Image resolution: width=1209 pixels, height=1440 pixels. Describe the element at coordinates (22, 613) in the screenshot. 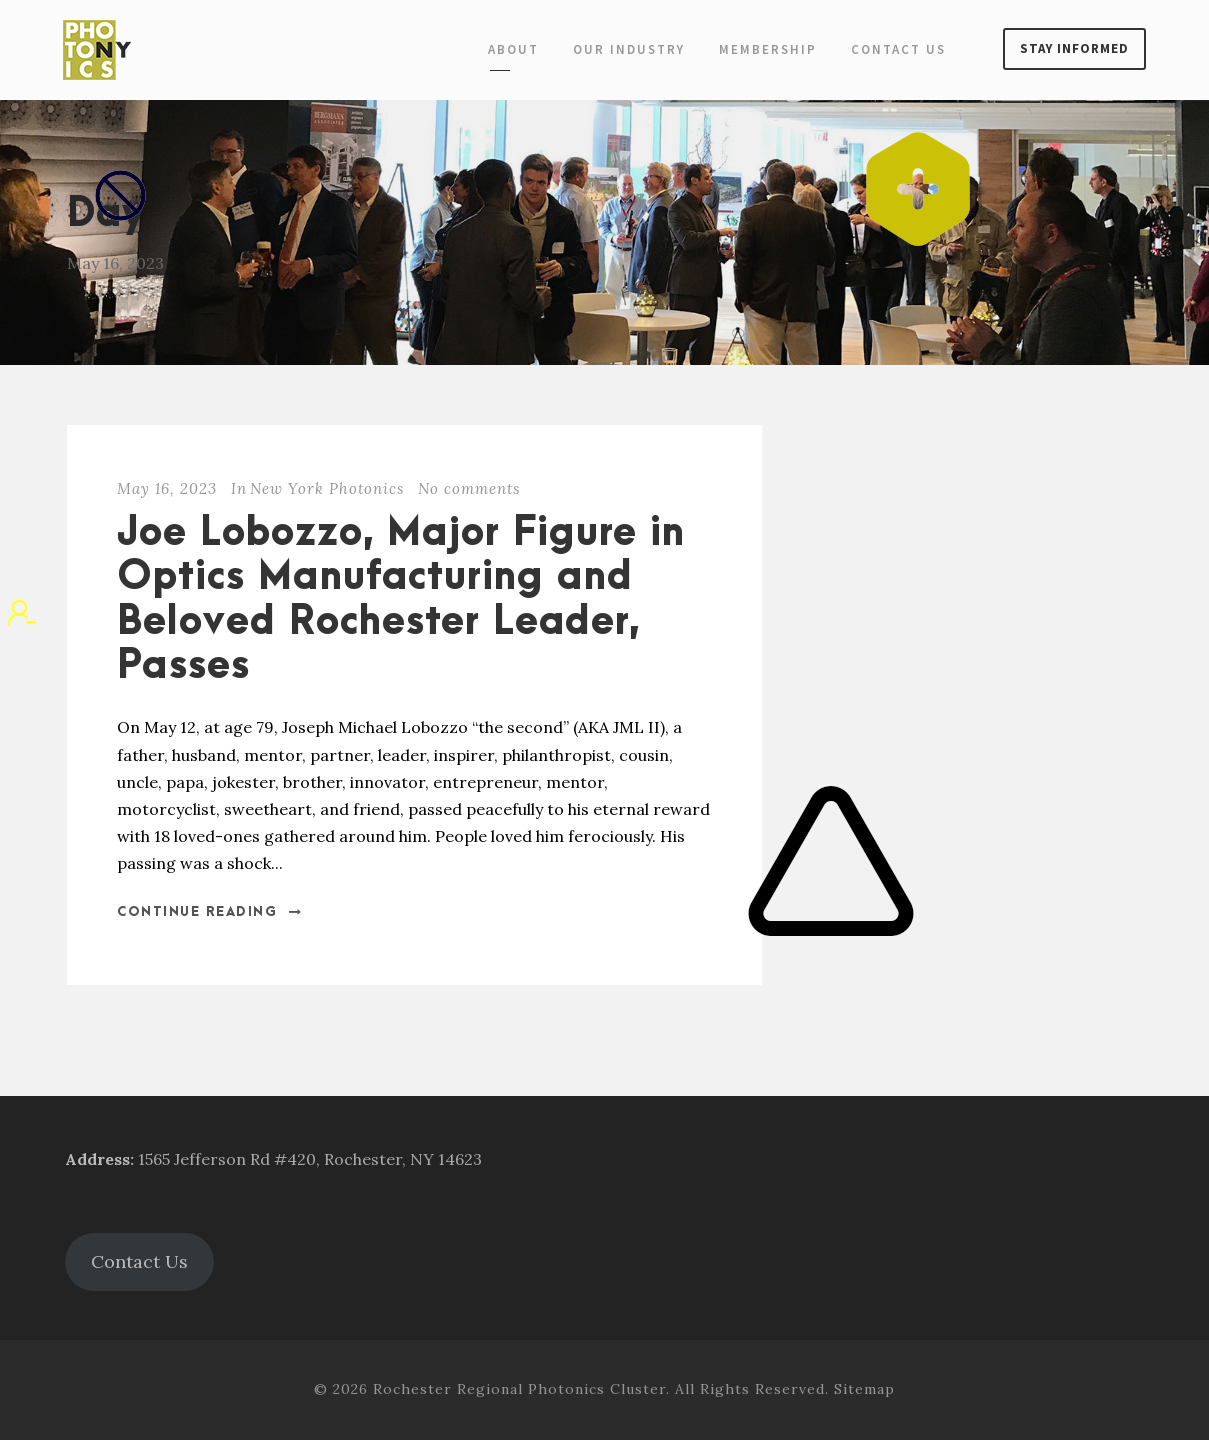

I see `remove a user or contact` at that location.